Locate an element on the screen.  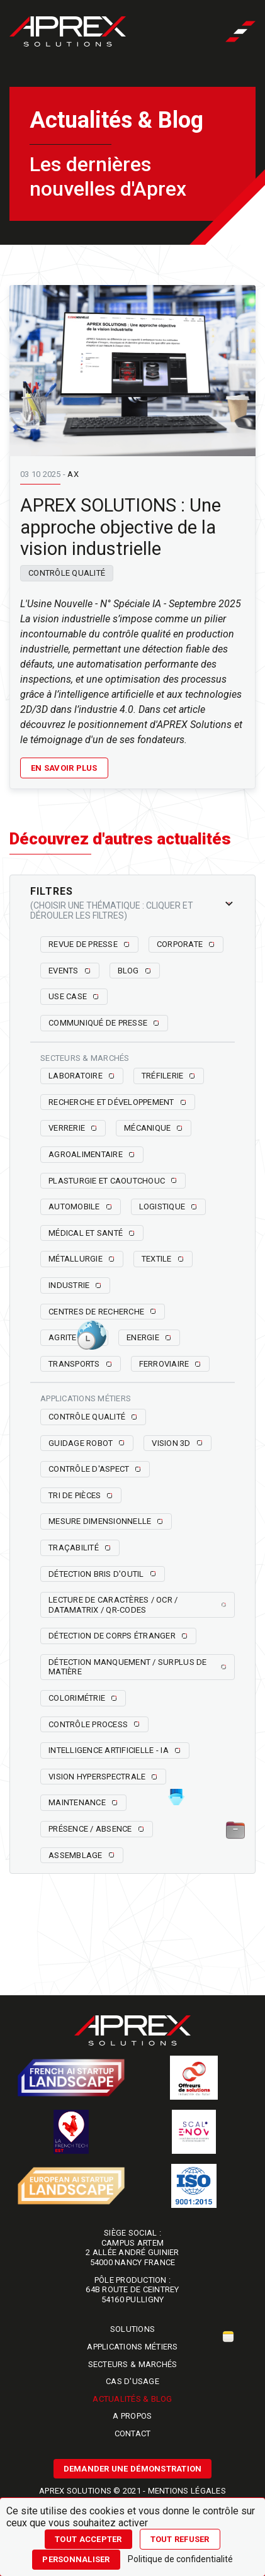
open the Notes app is located at coordinates (228, 2336).